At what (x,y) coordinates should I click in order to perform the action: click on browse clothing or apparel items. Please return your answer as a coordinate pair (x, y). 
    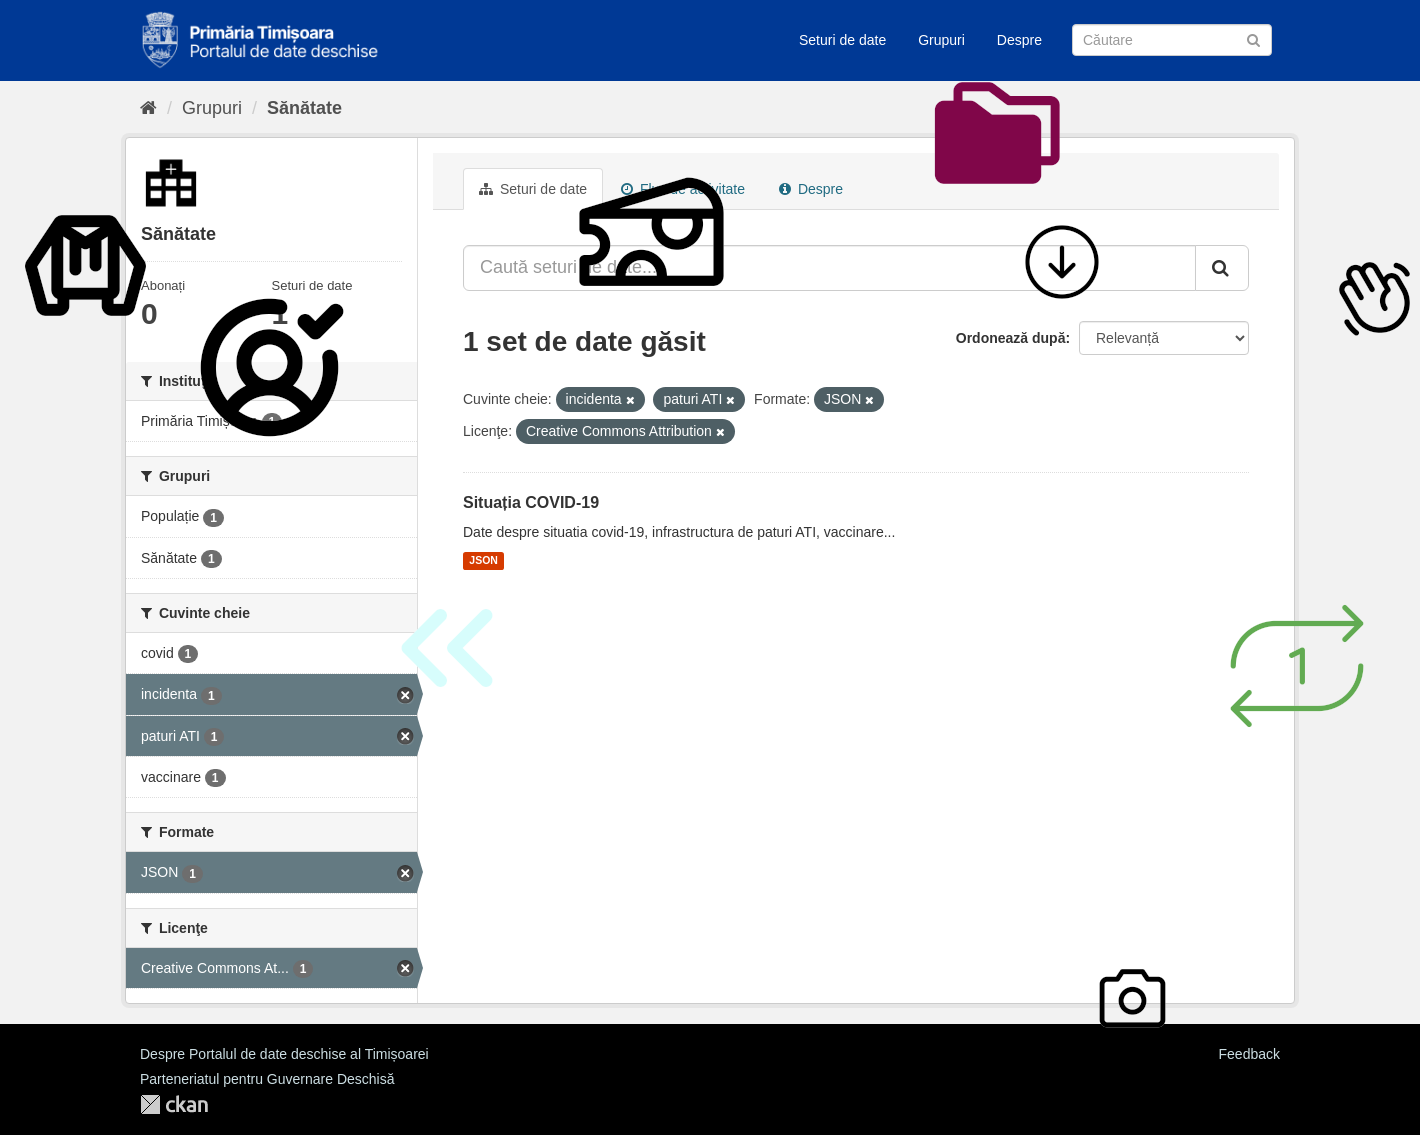
    Looking at the image, I should click on (85, 265).